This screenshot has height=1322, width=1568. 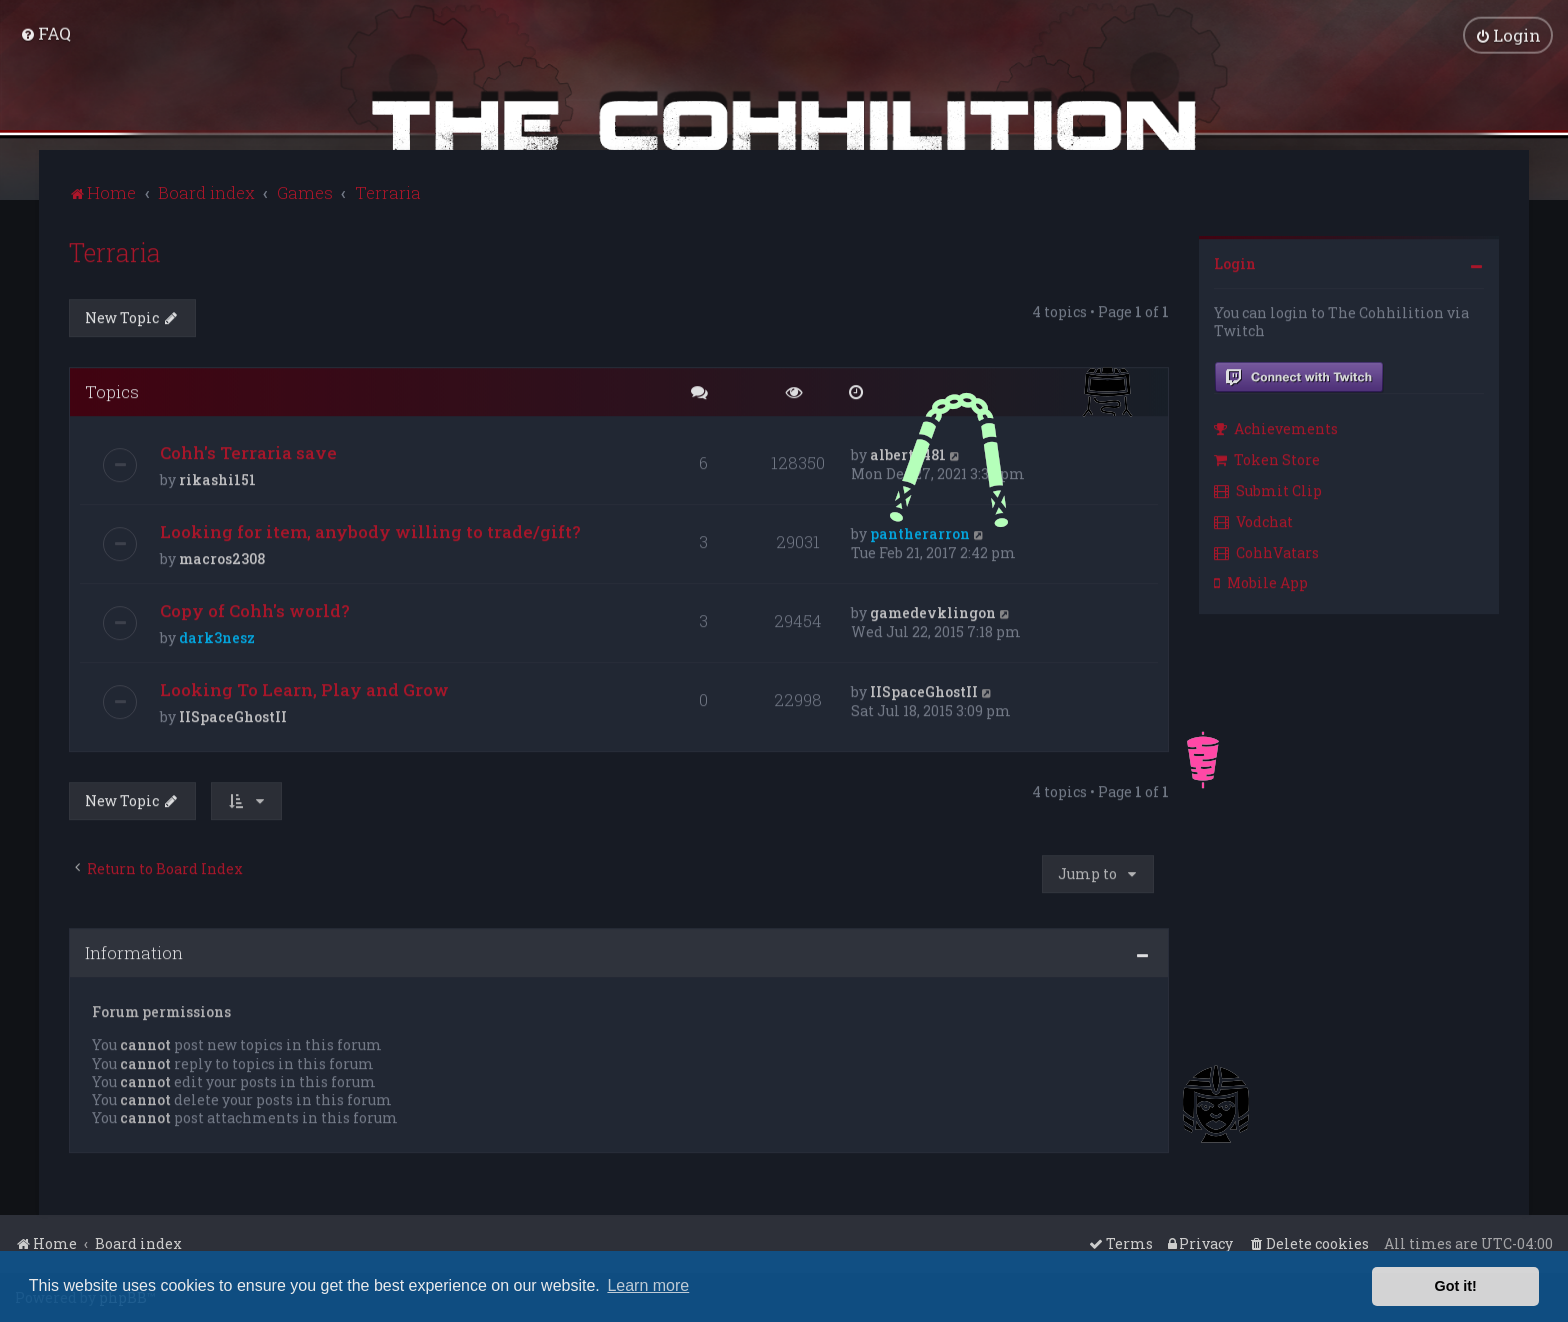 I want to click on browse kebab or street food options, so click(x=1203, y=760).